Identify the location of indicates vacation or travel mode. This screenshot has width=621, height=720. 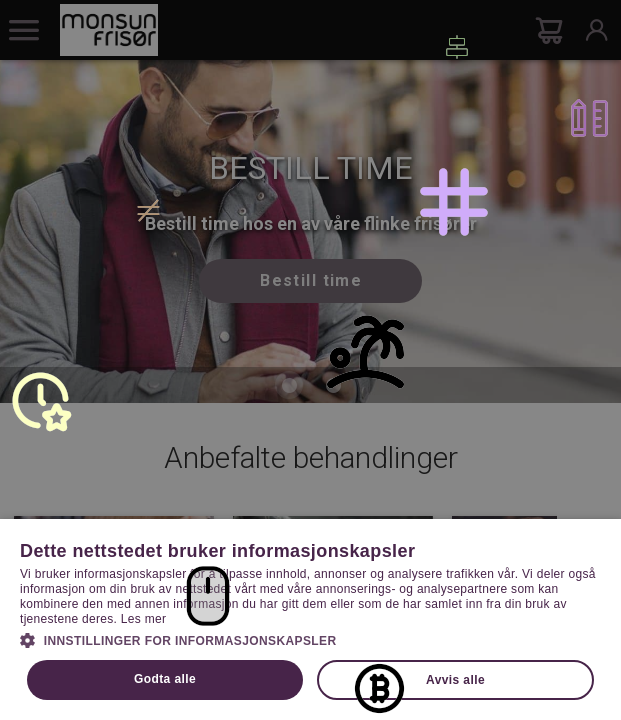
(365, 352).